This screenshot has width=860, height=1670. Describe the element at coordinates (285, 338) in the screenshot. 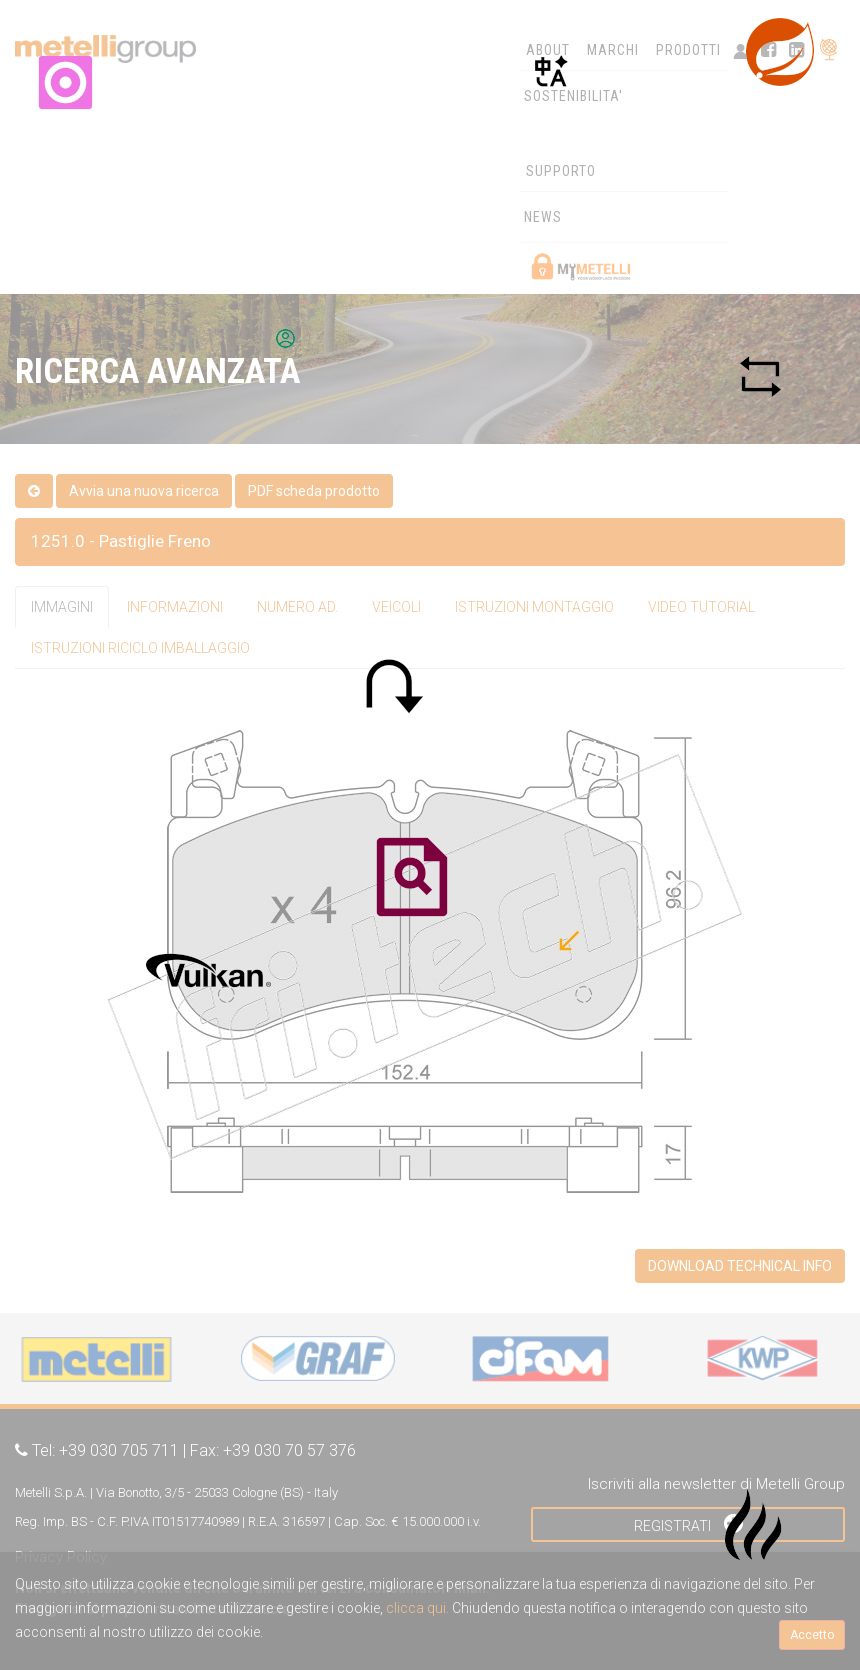

I see `access your account or profile settings` at that location.